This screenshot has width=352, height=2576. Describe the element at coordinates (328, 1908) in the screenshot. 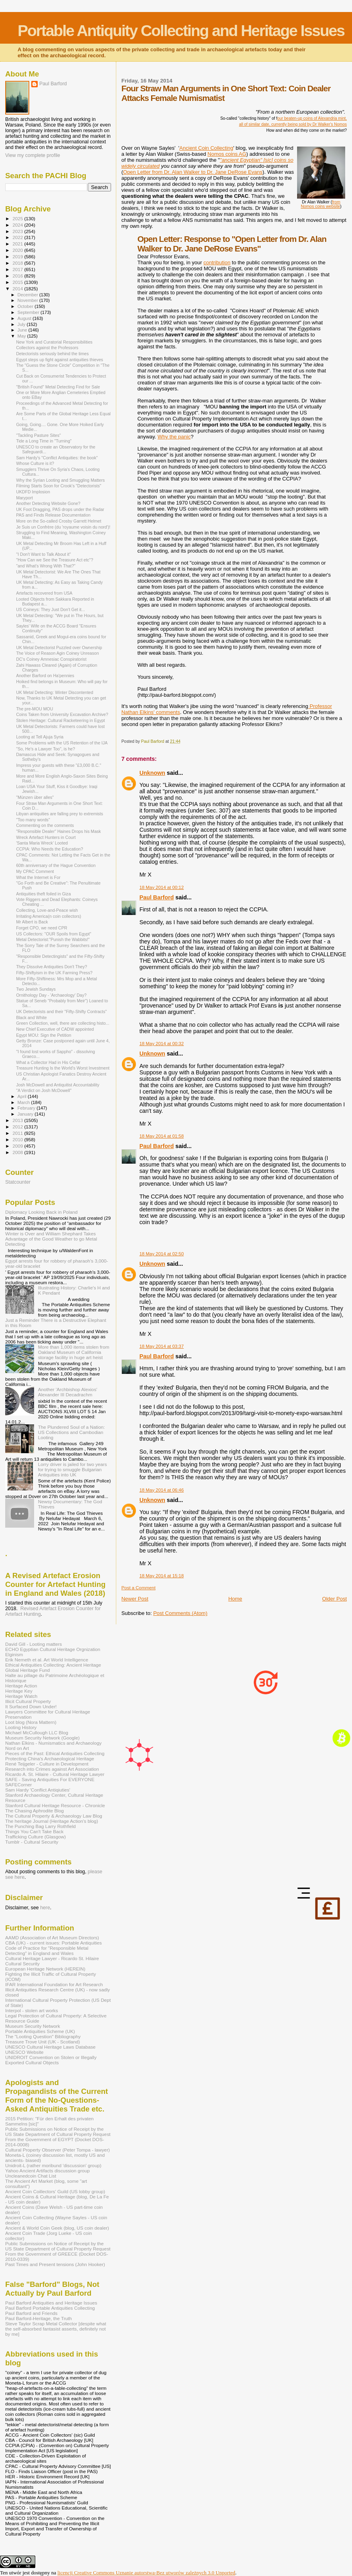

I see `view balance in british pounds` at that location.